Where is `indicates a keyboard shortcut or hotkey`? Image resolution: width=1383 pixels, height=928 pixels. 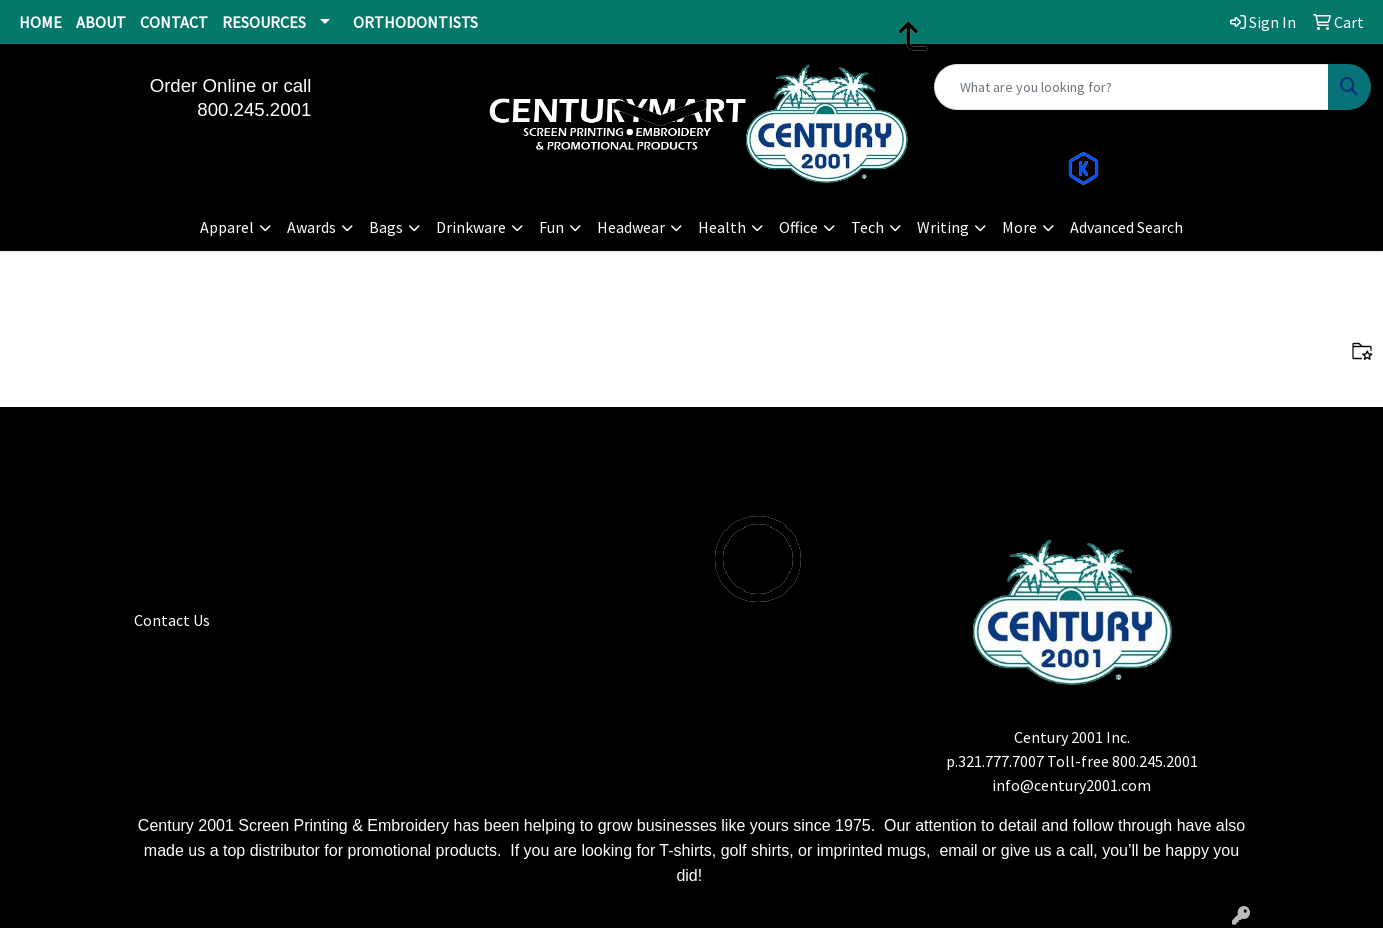 indicates a keyboard shortcut or hotkey is located at coordinates (1083, 168).